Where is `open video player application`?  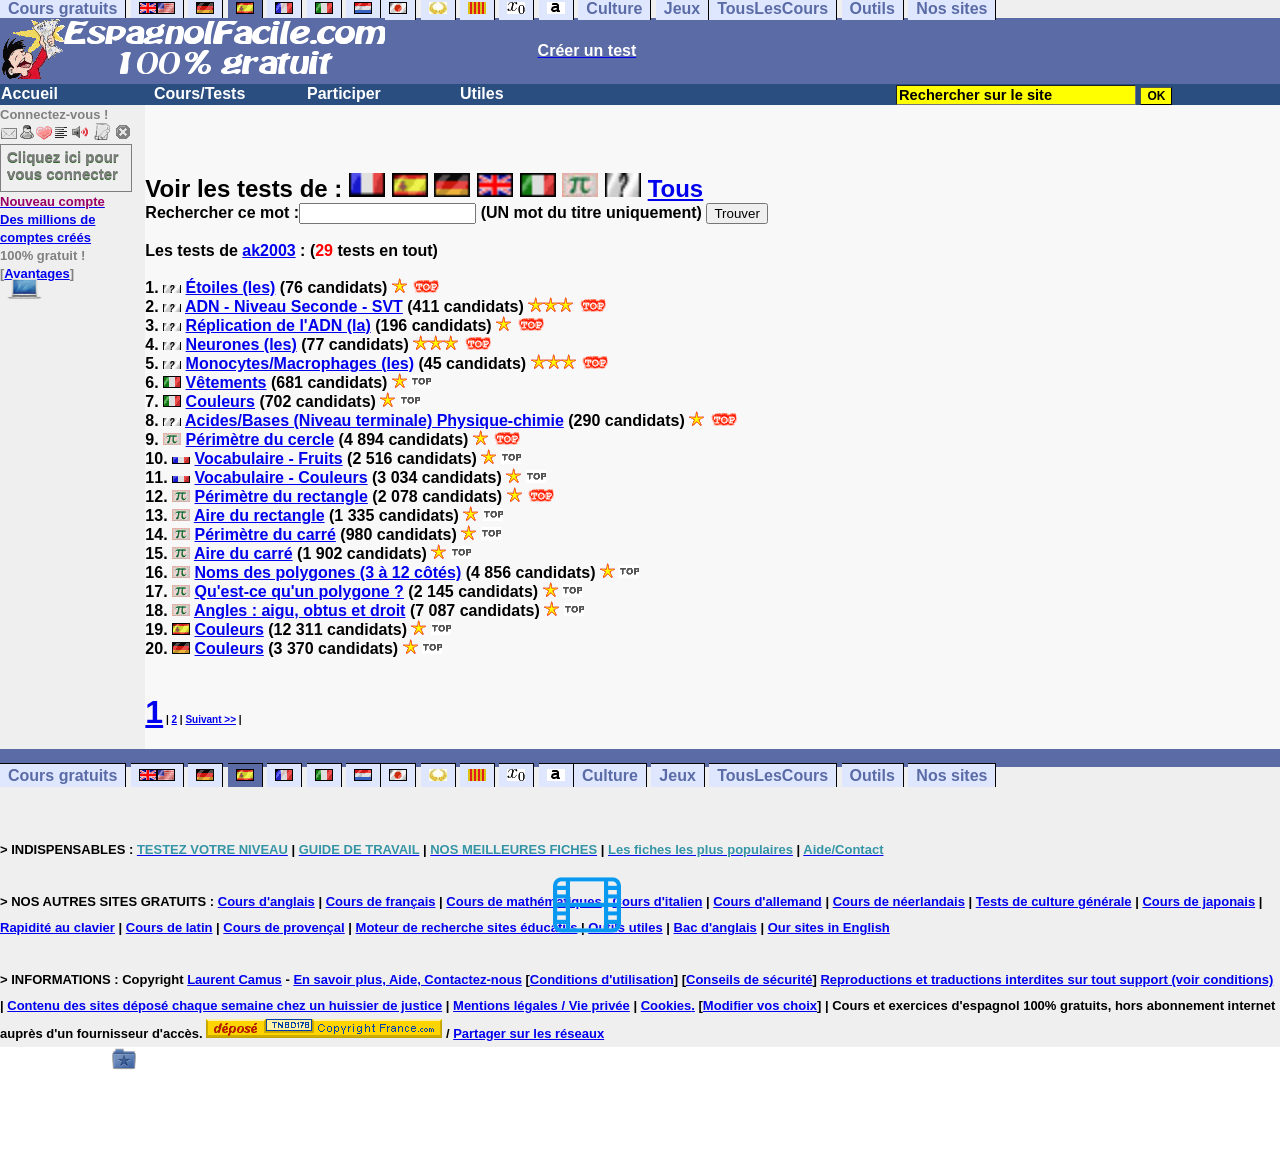
open video player application is located at coordinates (587, 907).